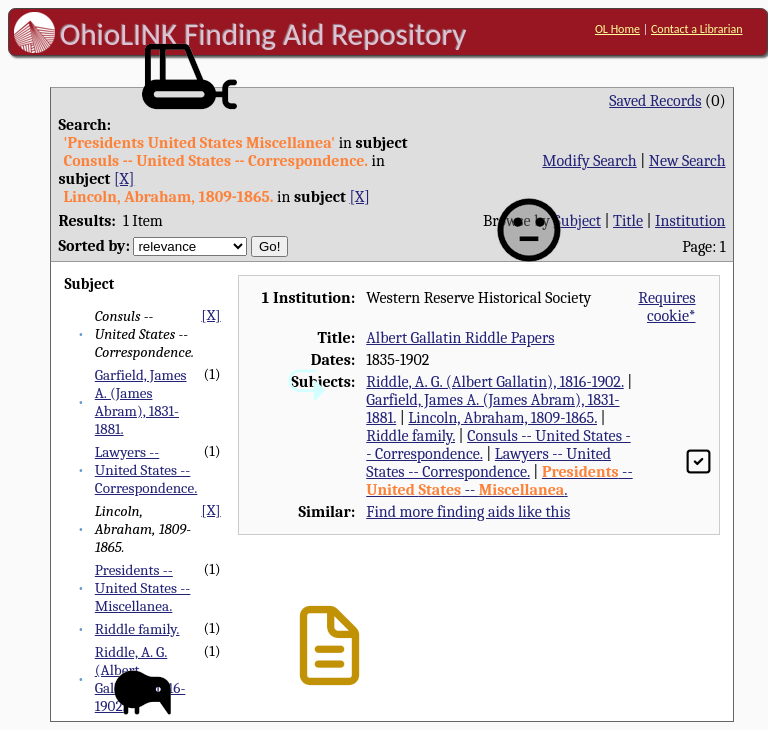 The height and width of the screenshot is (730, 768). I want to click on mark item as complete, so click(698, 461).